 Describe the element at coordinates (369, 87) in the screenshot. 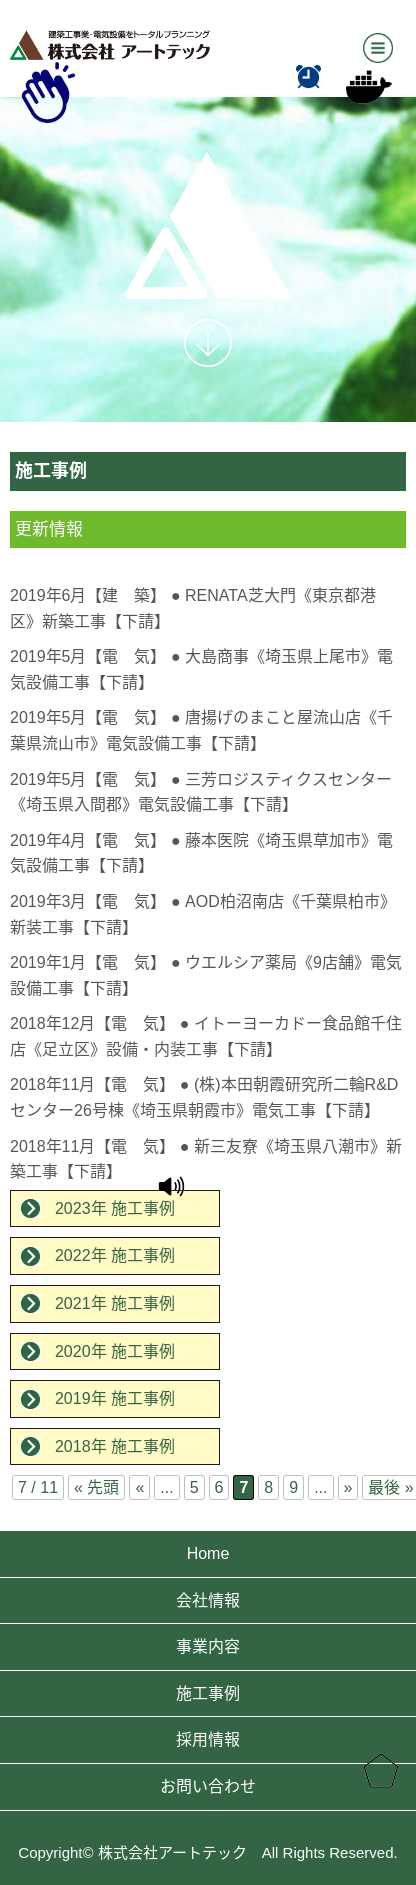

I see `docker container management` at that location.